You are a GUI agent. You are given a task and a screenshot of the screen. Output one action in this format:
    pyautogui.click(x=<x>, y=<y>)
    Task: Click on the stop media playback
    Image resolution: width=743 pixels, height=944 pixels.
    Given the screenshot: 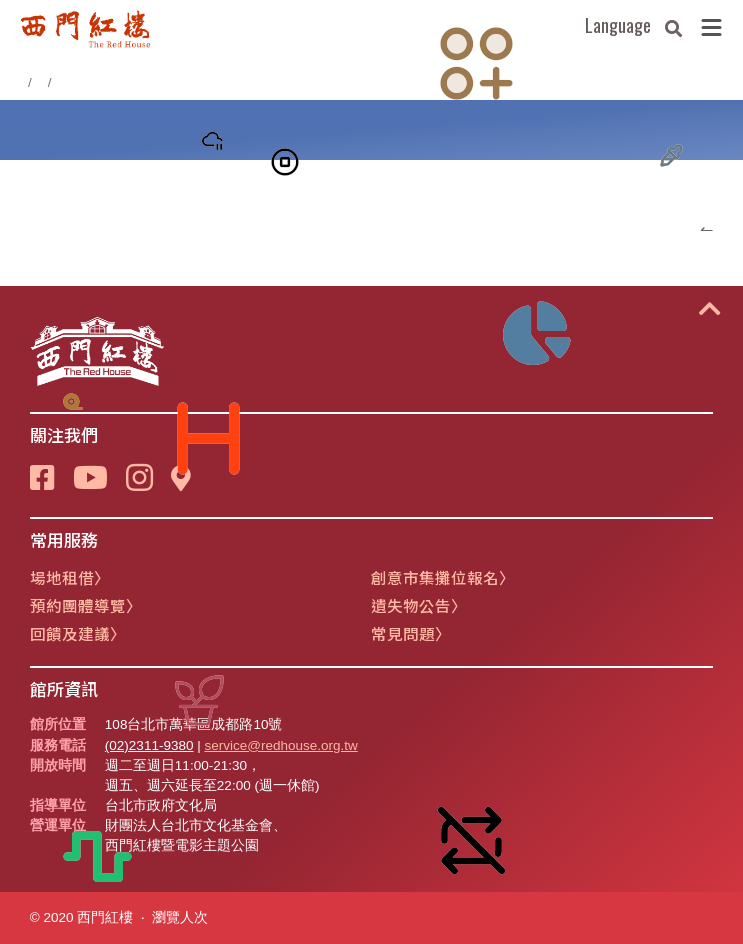 What is the action you would take?
    pyautogui.click(x=285, y=162)
    